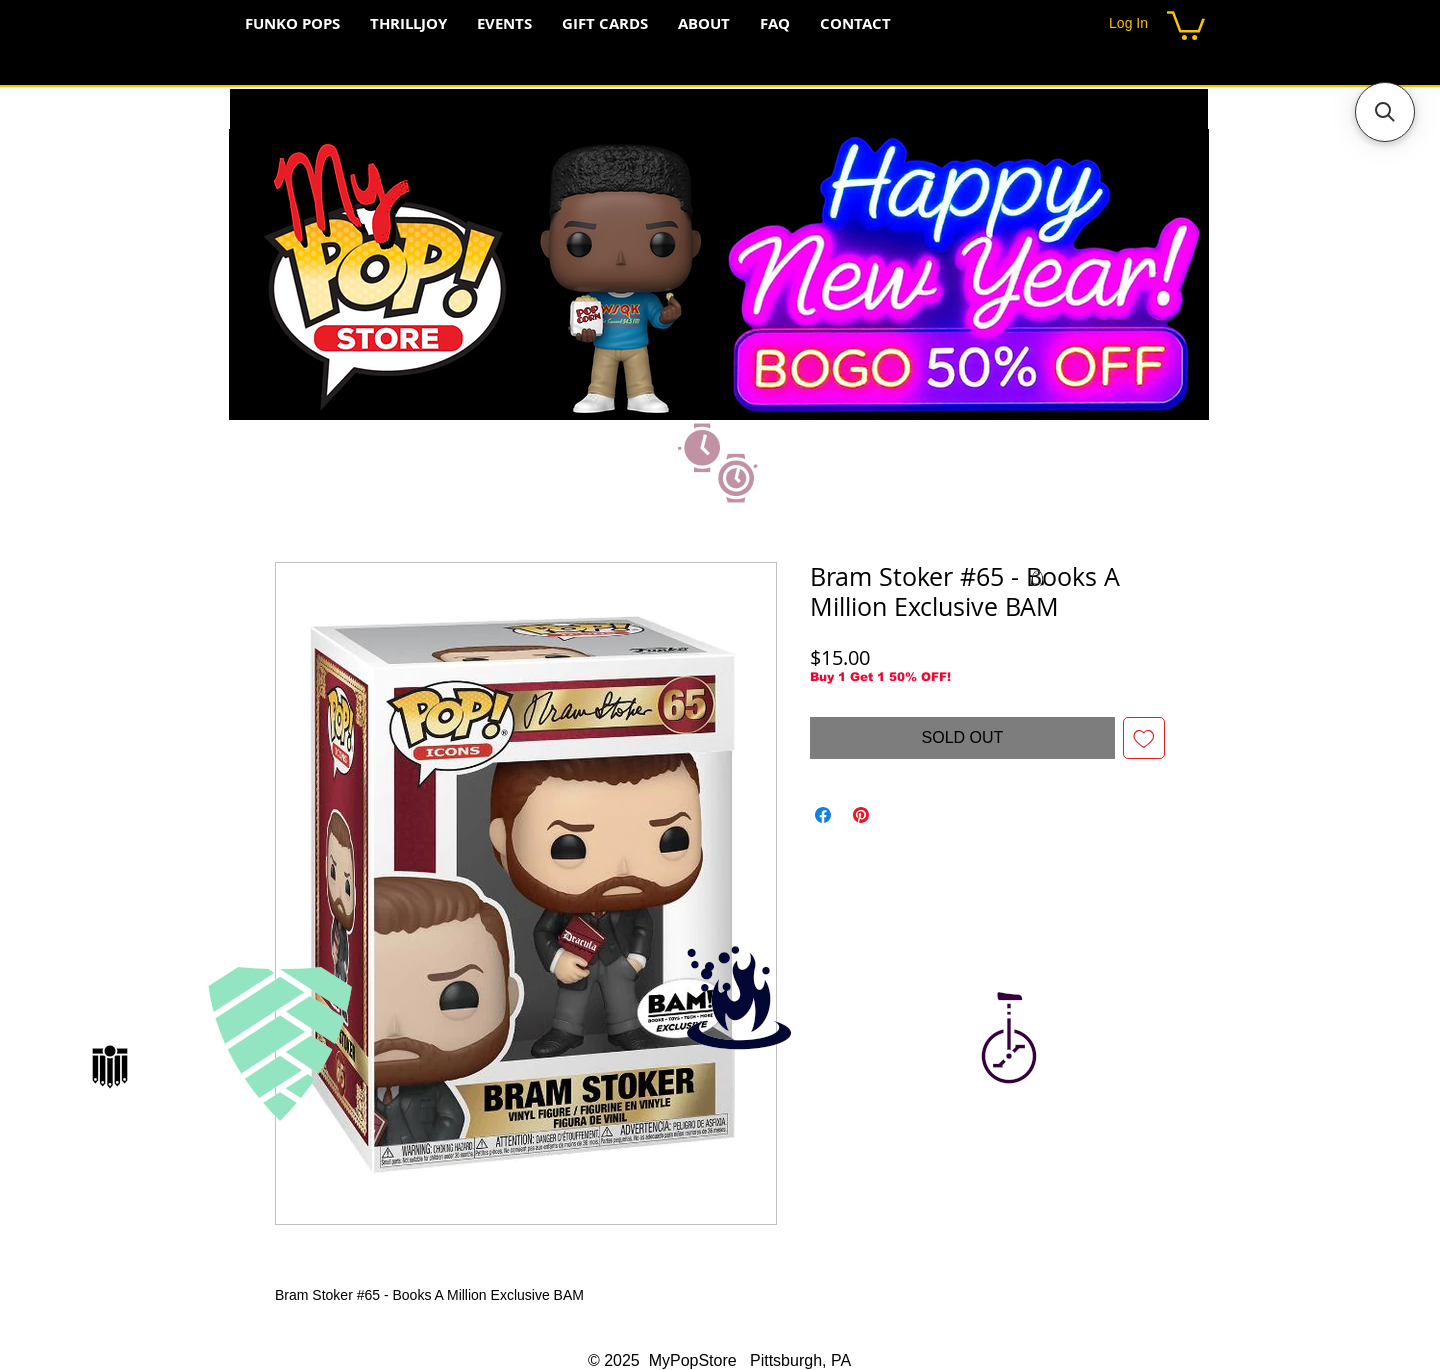  Describe the element at coordinates (718, 463) in the screenshot. I see `sync time across multiple devices` at that location.